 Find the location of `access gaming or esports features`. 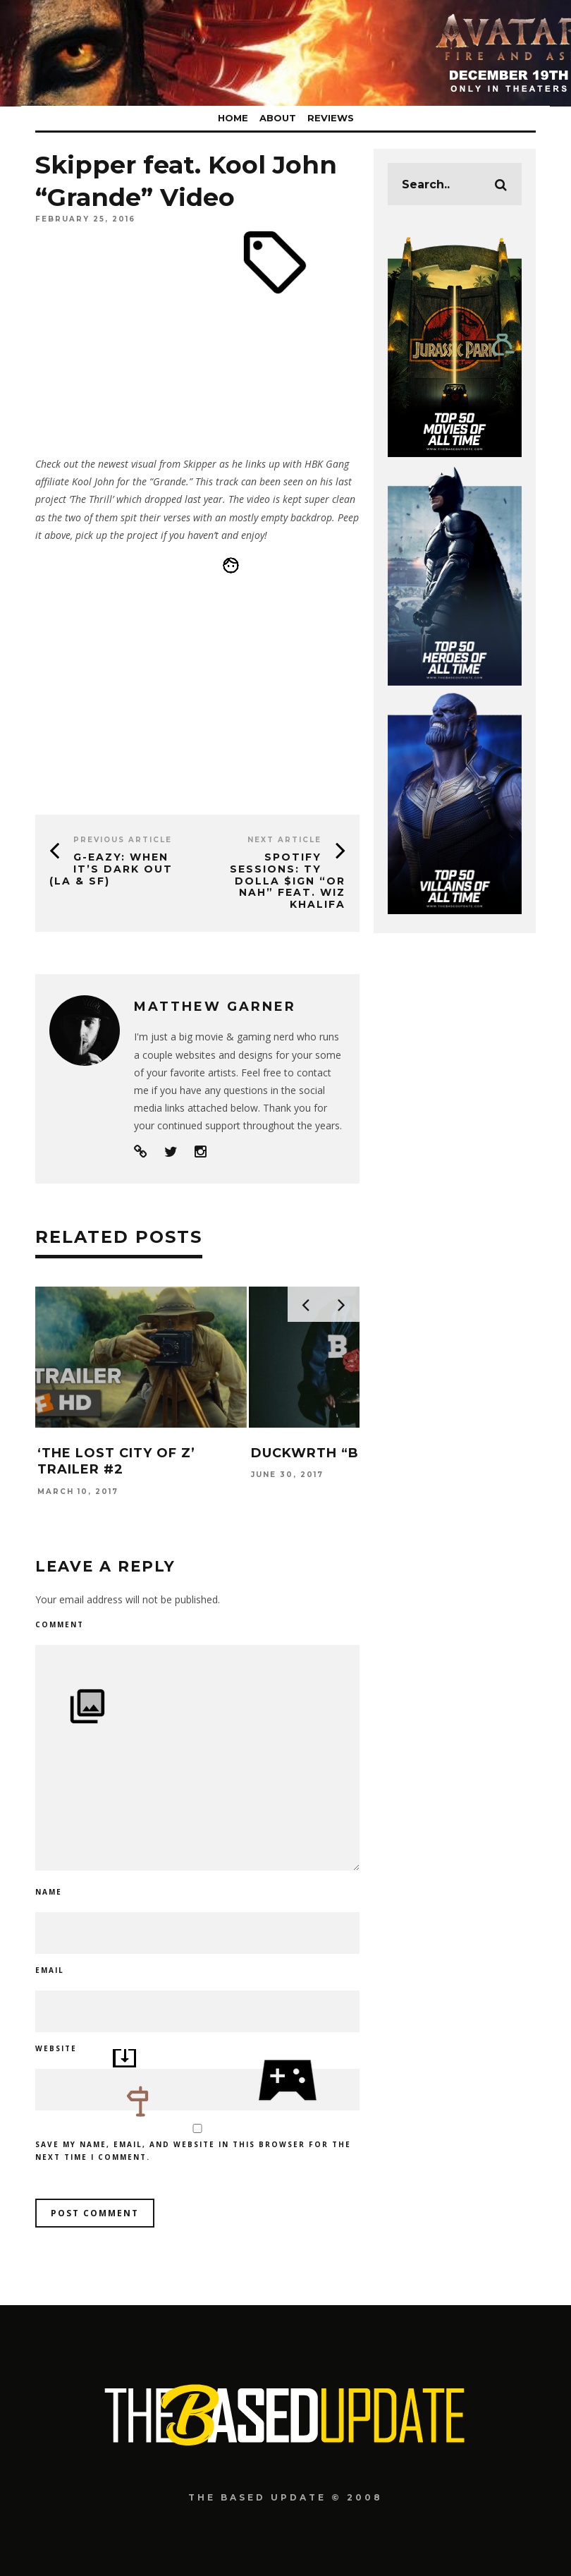

access gaming or esports features is located at coordinates (288, 2080).